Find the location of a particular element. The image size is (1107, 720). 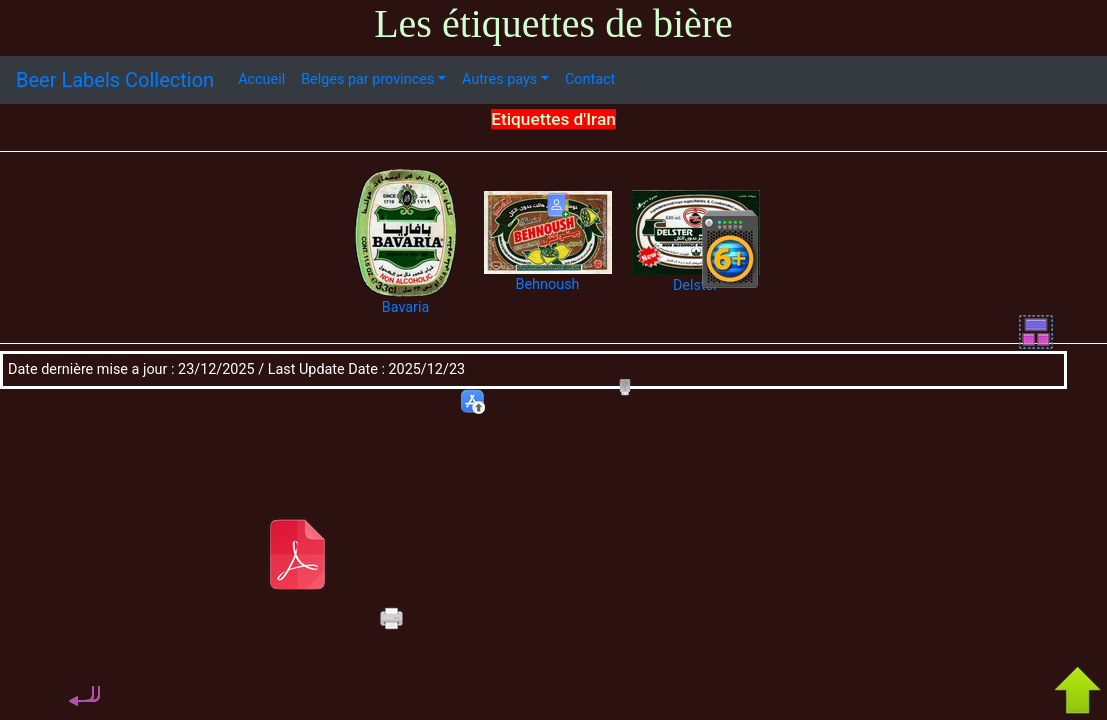

removable USB storage device is located at coordinates (625, 387).